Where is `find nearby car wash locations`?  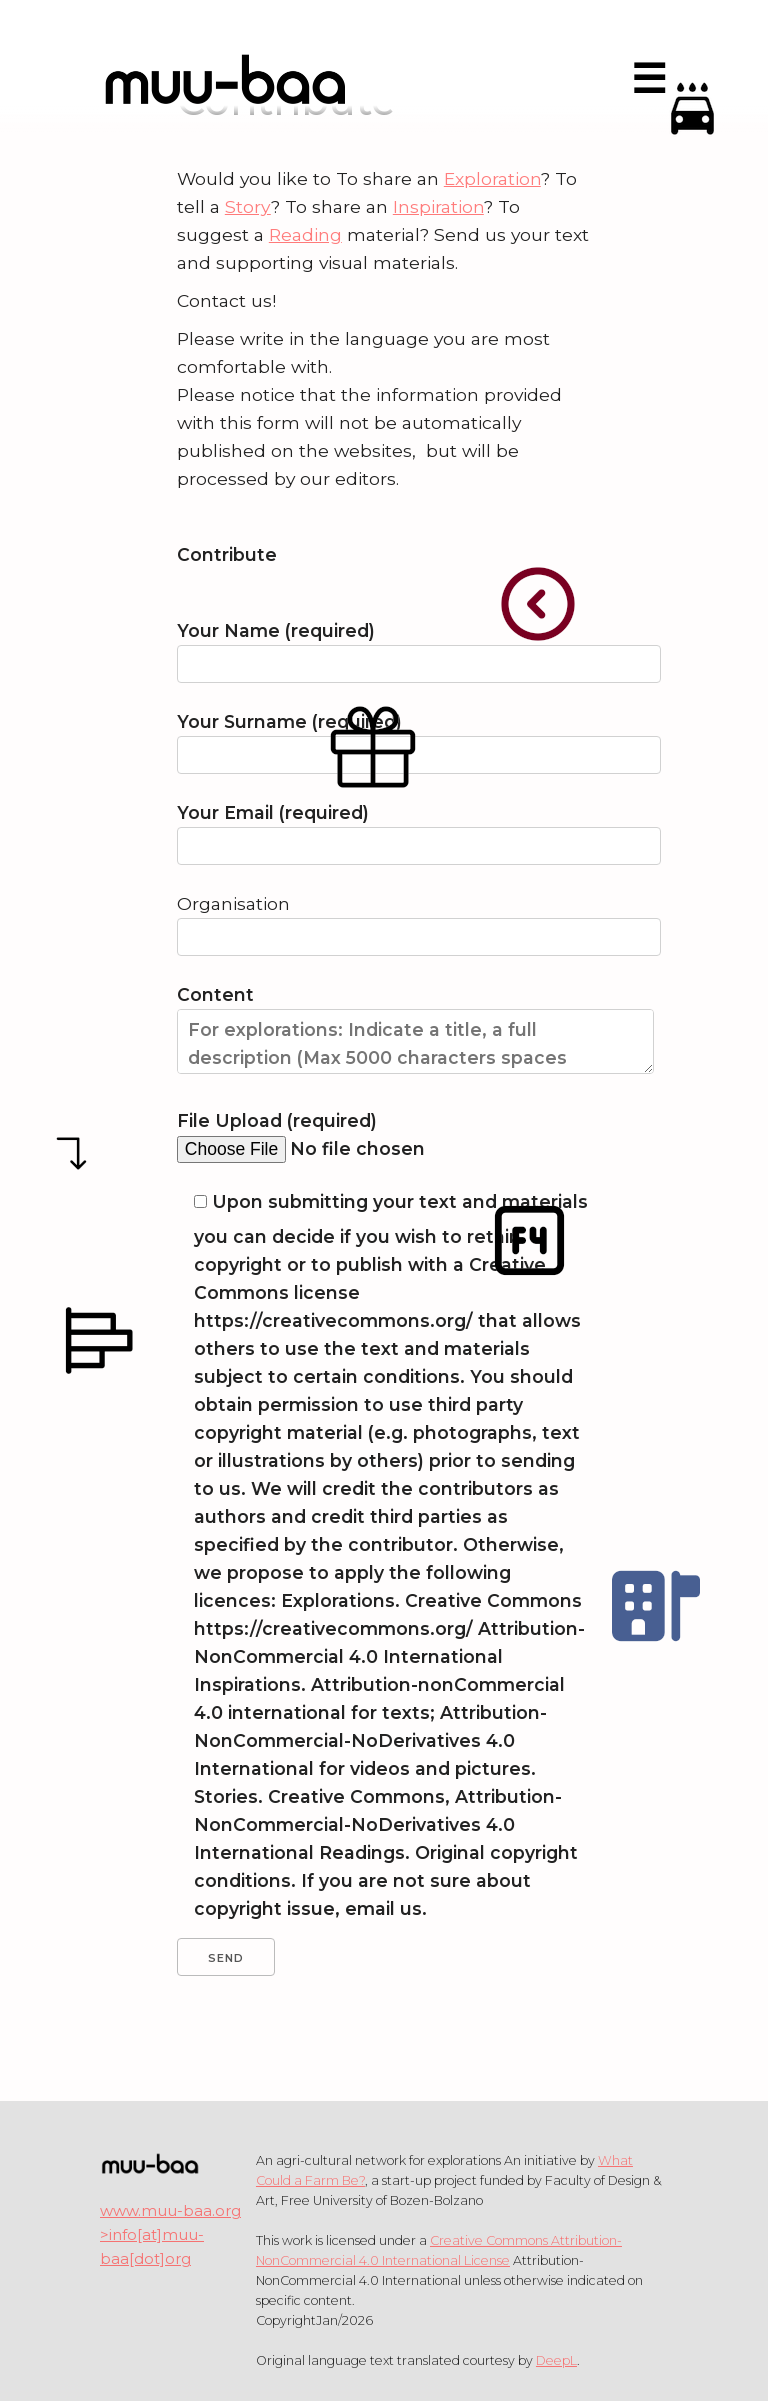
find nearby car wash locations is located at coordinates (692, 108).